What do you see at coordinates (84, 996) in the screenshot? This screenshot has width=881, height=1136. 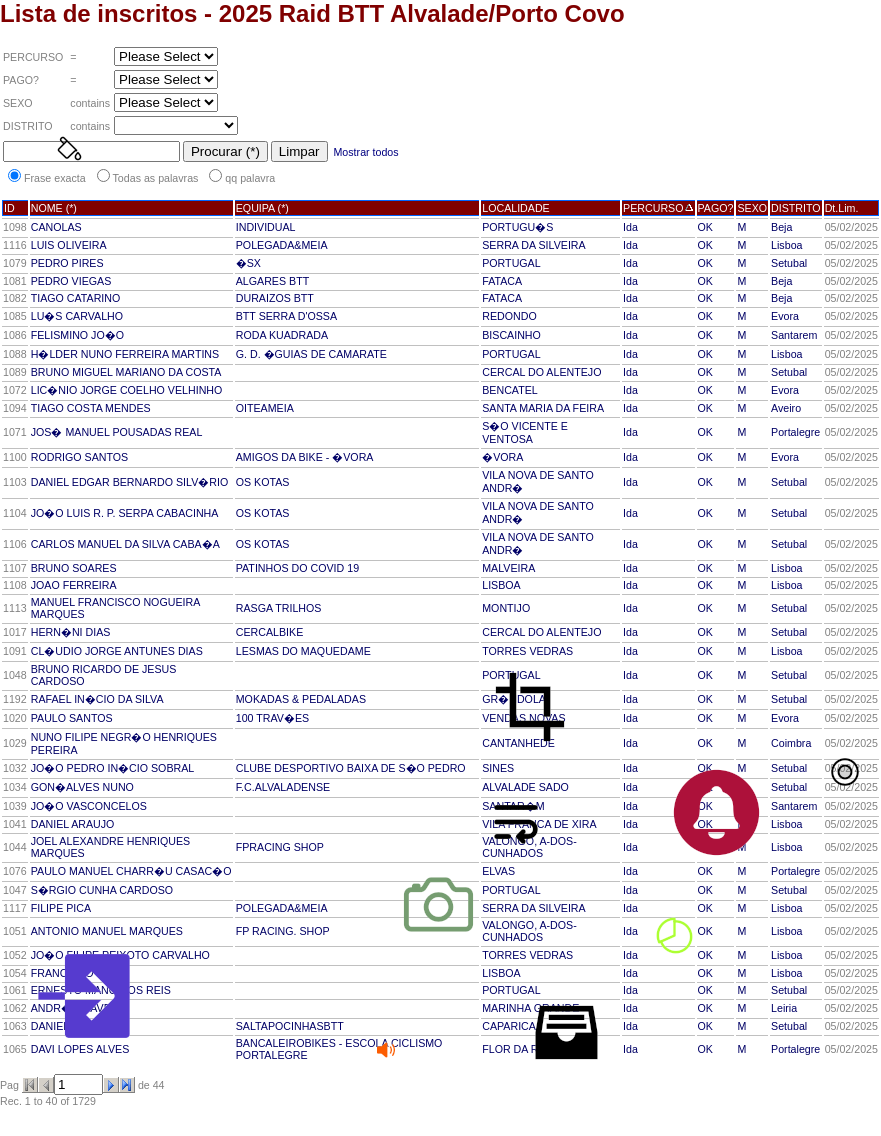 I see `log in to your account` at bounding box center [84, 996].